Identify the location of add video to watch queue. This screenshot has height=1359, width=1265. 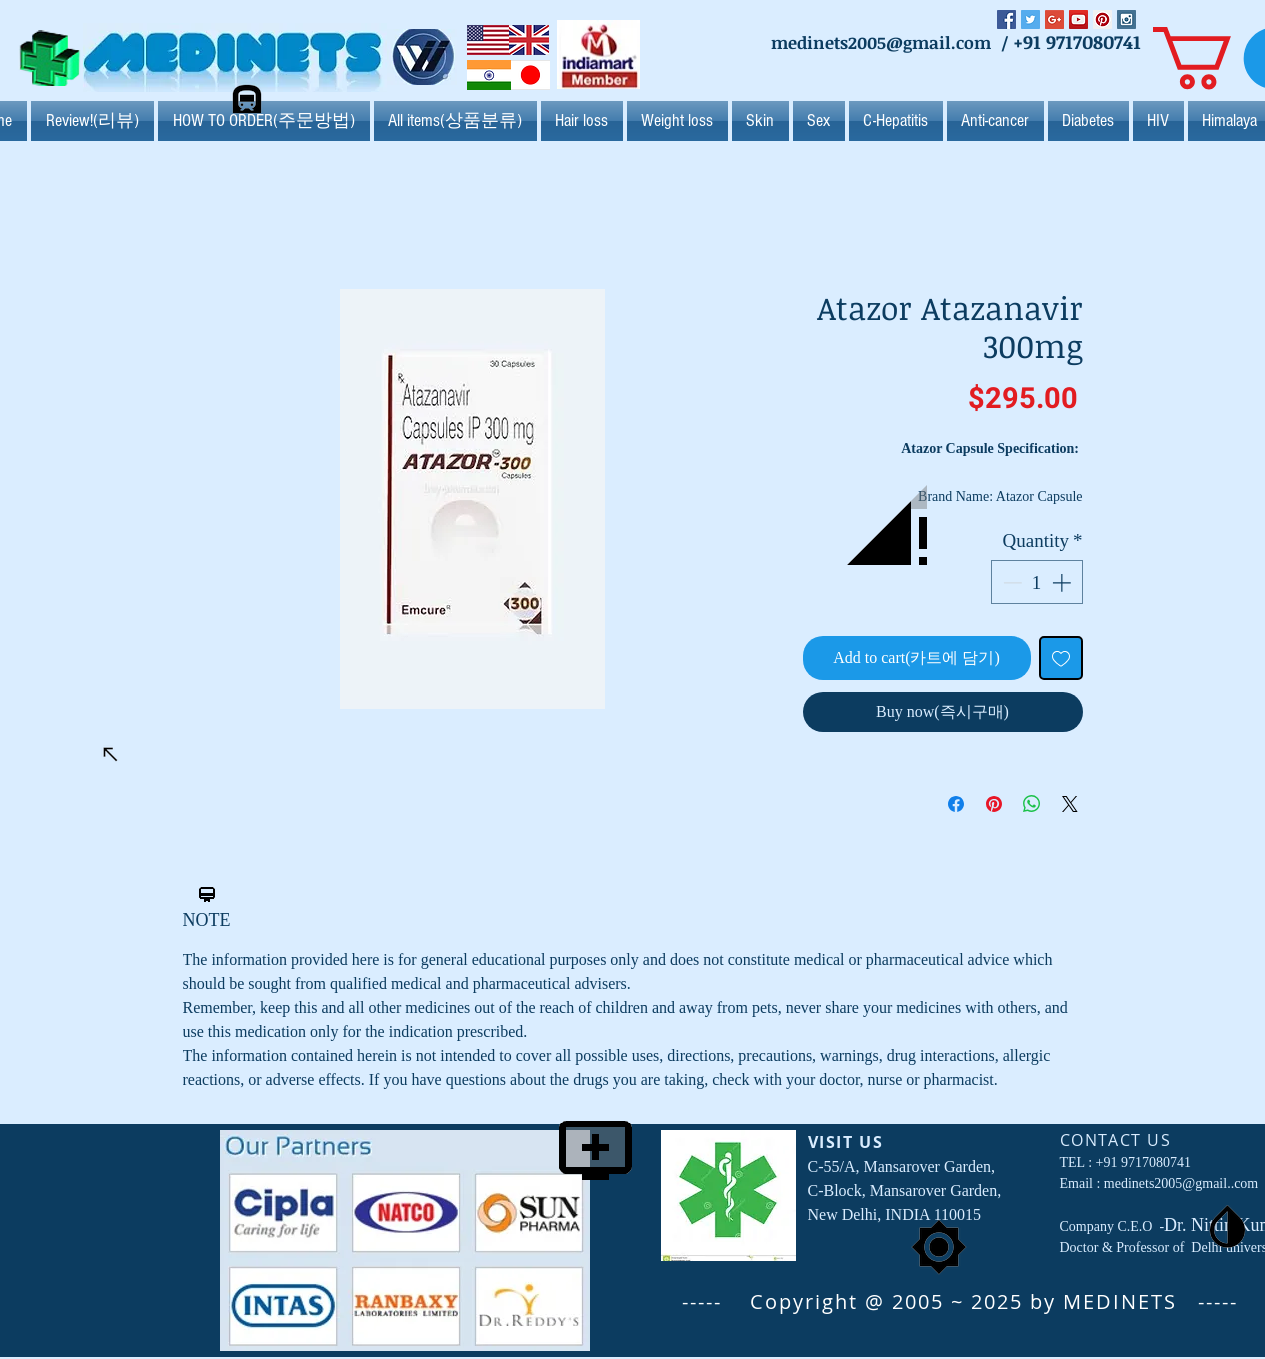
(595, 1150).